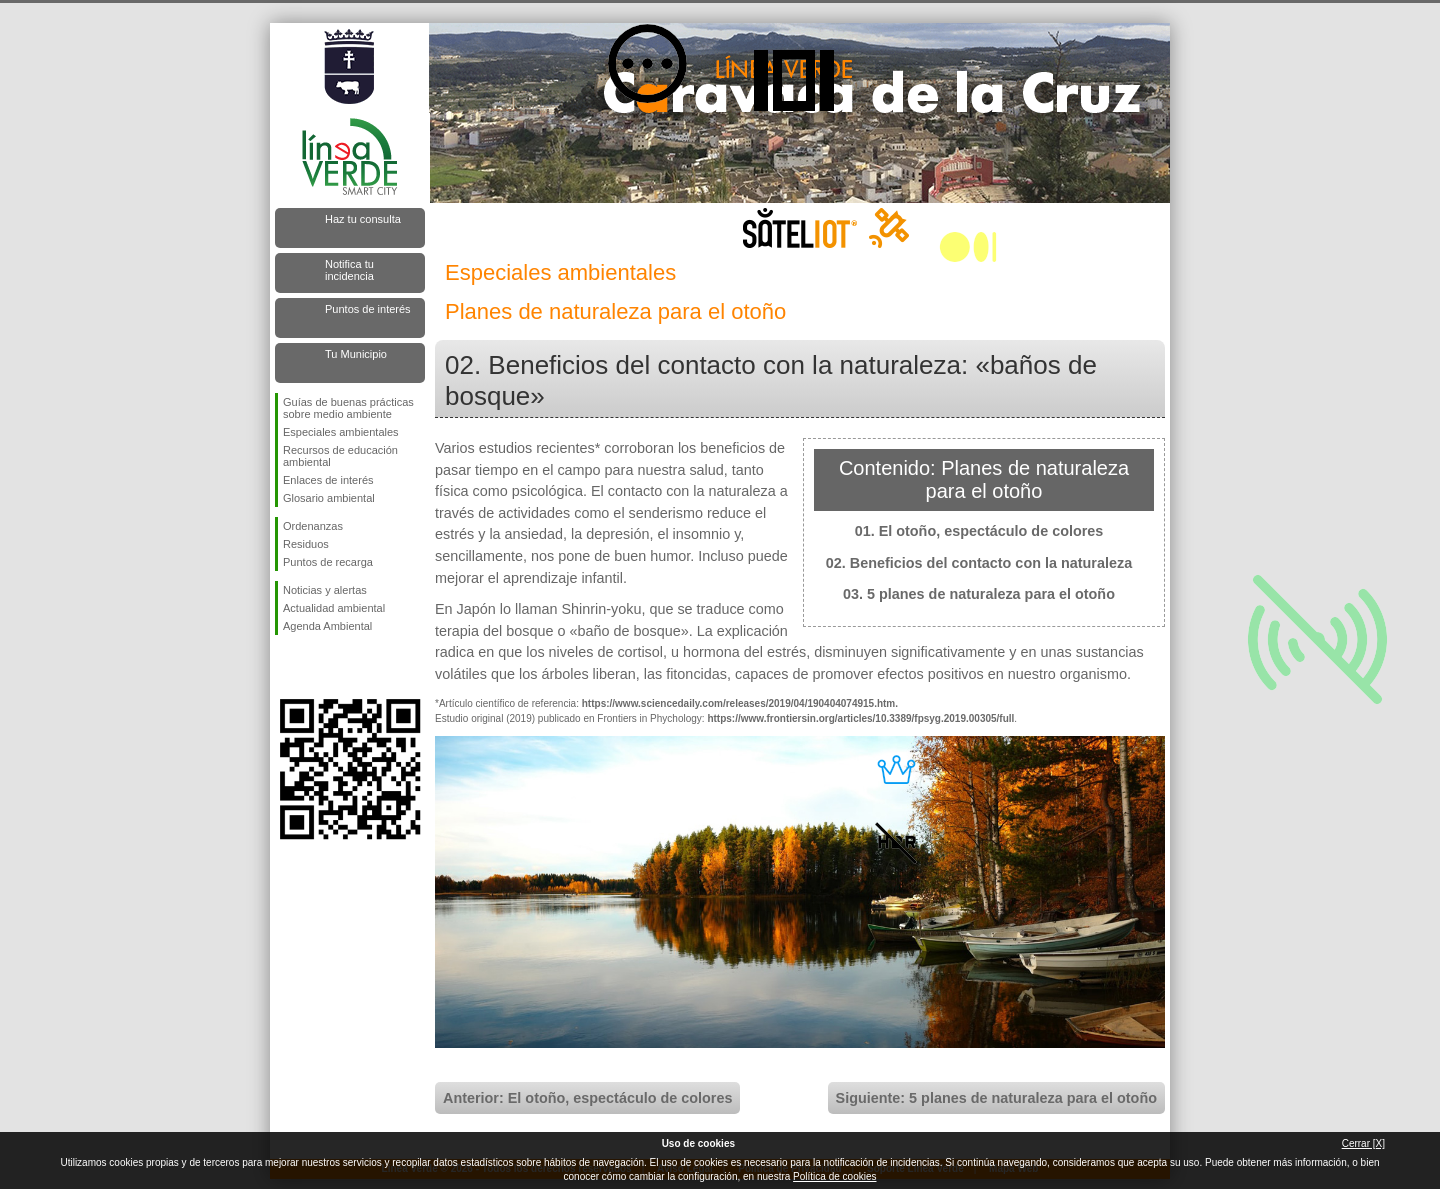 The height and width of the screenshot is (1189, 1440). Describe the element at coordinates (791, 82) in the screenshot. I see `switch to column or array view layout` at that location.